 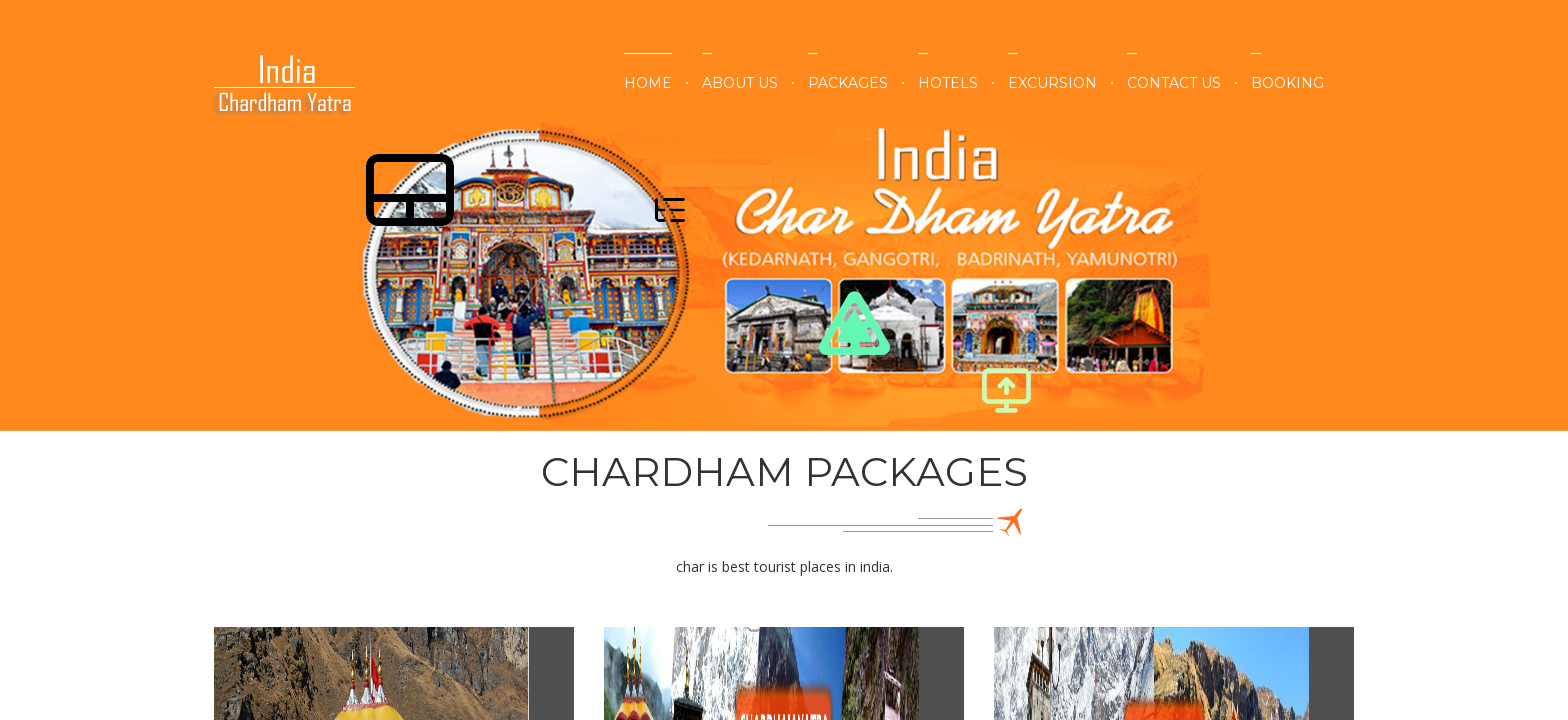 I want to click on view hierarchical list or nested items, so click(x=670, y=210).